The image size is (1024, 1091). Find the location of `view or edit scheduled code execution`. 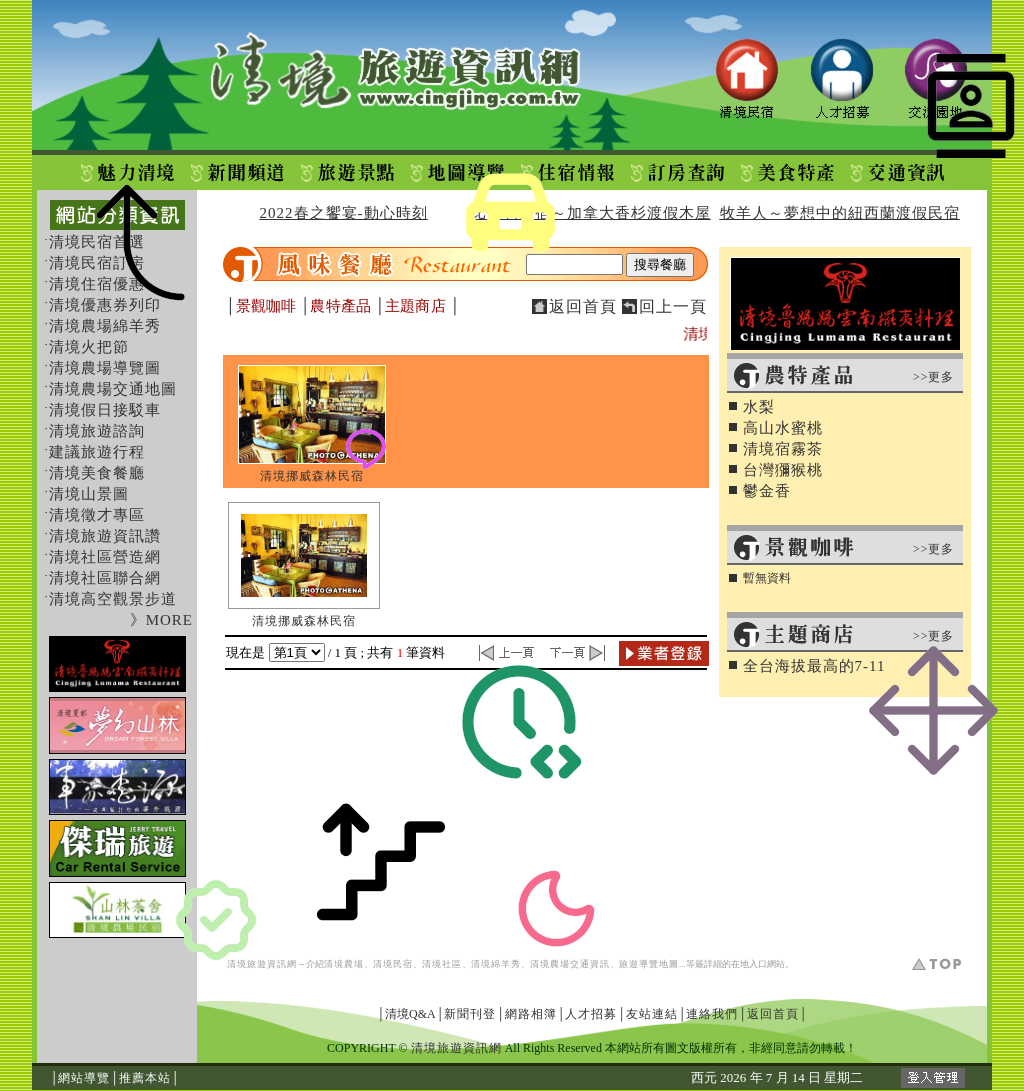

view or edit scheduled code execution is located at coordinates (519, 722).